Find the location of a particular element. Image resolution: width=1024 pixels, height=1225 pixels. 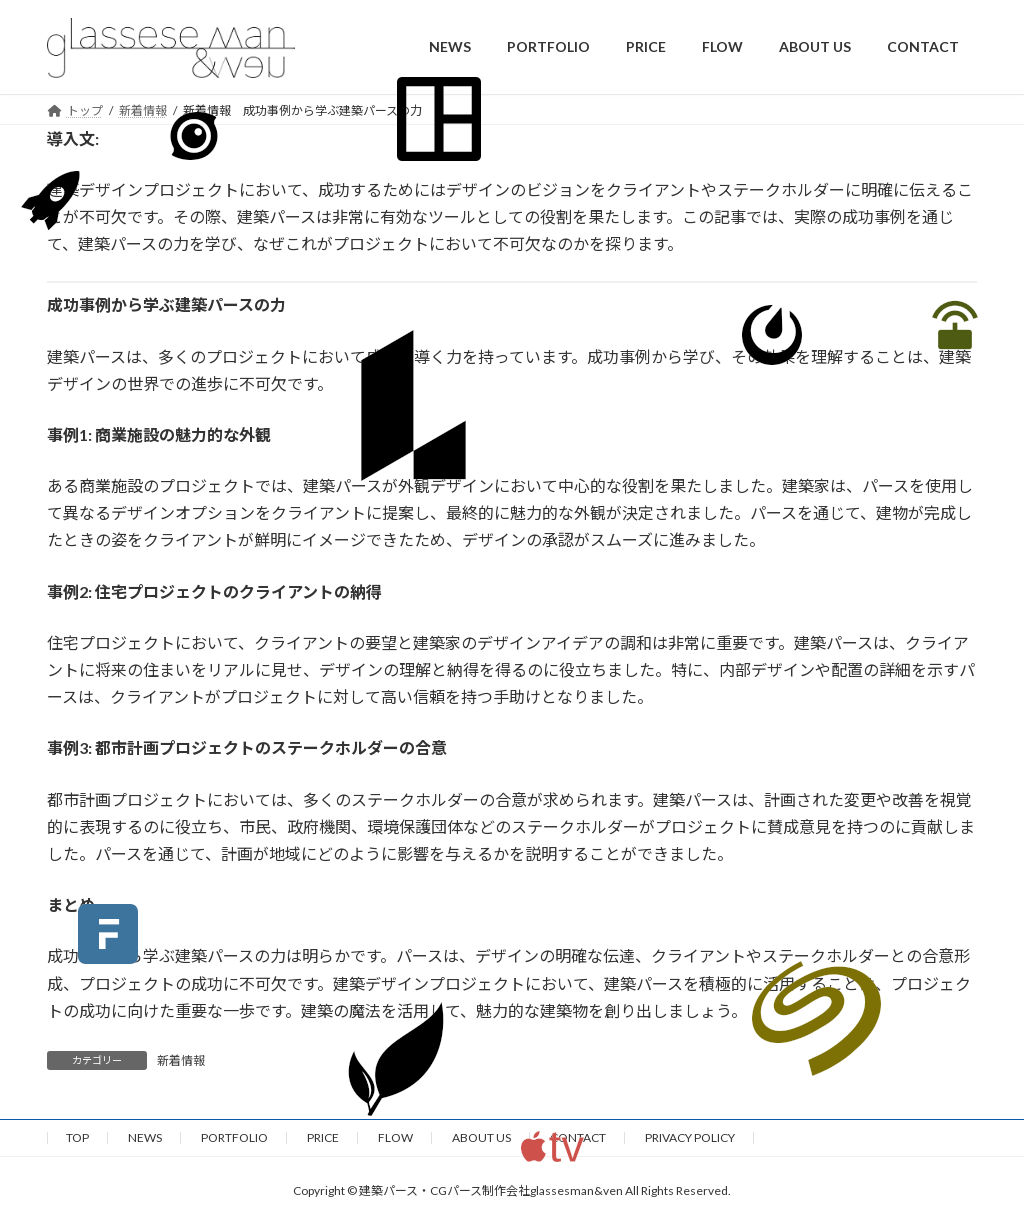

frappe framework logo is located at coordinates (108, 934).